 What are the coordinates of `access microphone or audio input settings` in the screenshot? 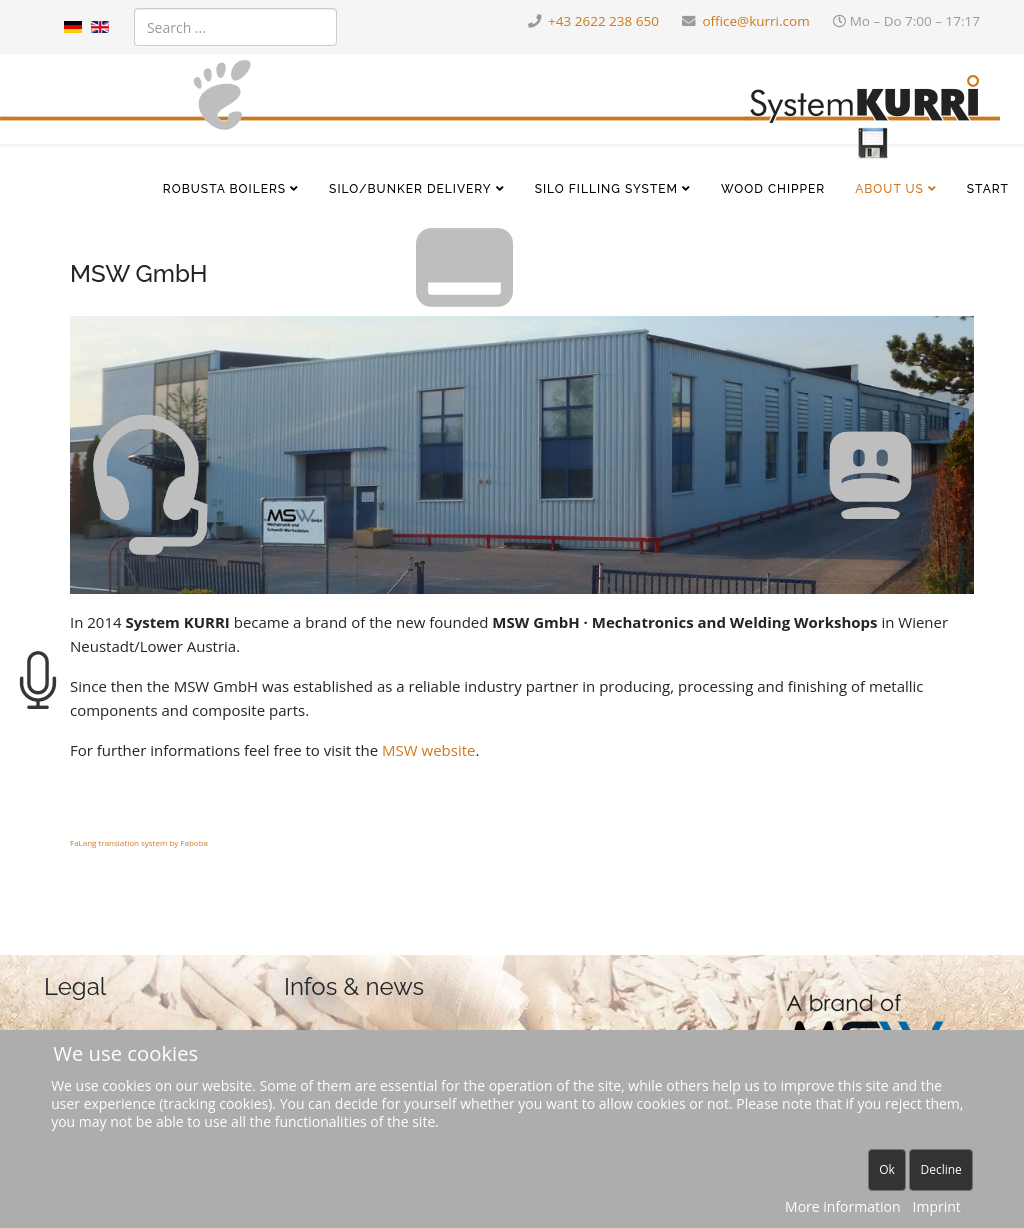 It's located at (38, 680).